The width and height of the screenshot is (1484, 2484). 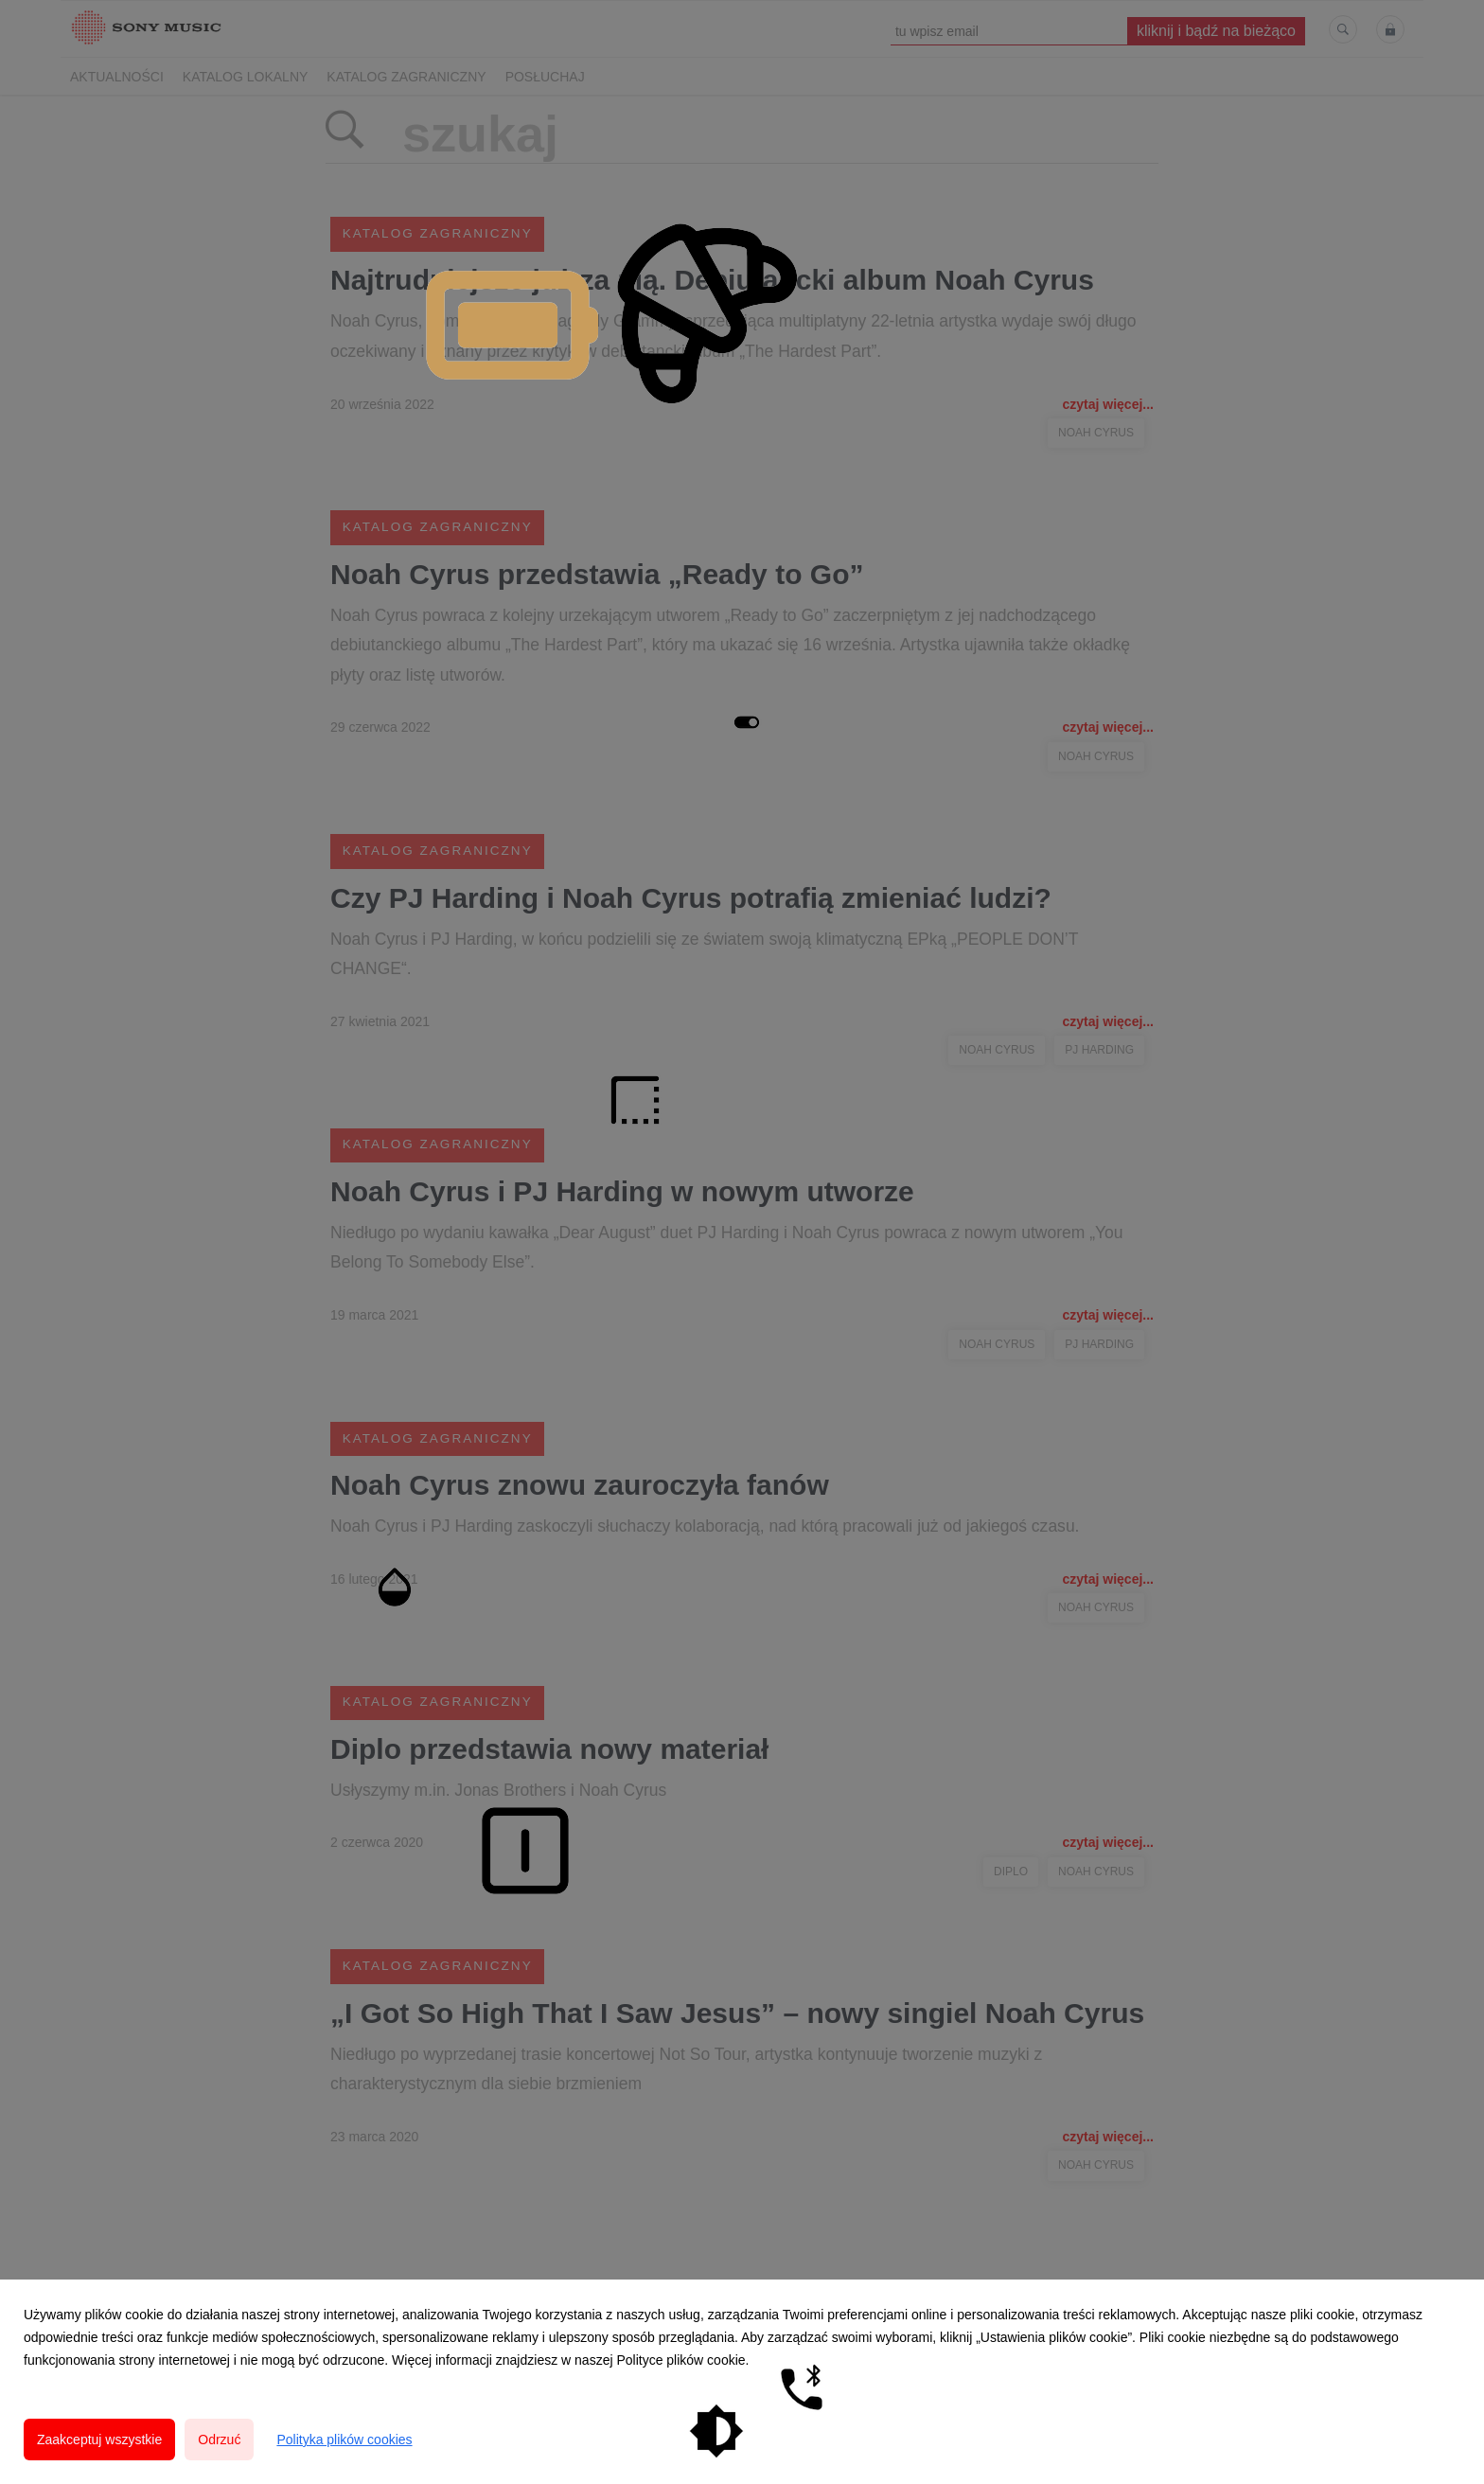 What do you see at coordinates (802, 2389) in the screenshot?
I see `phone call connected via bluetooth speaker` at bounding box center [802, 2389].